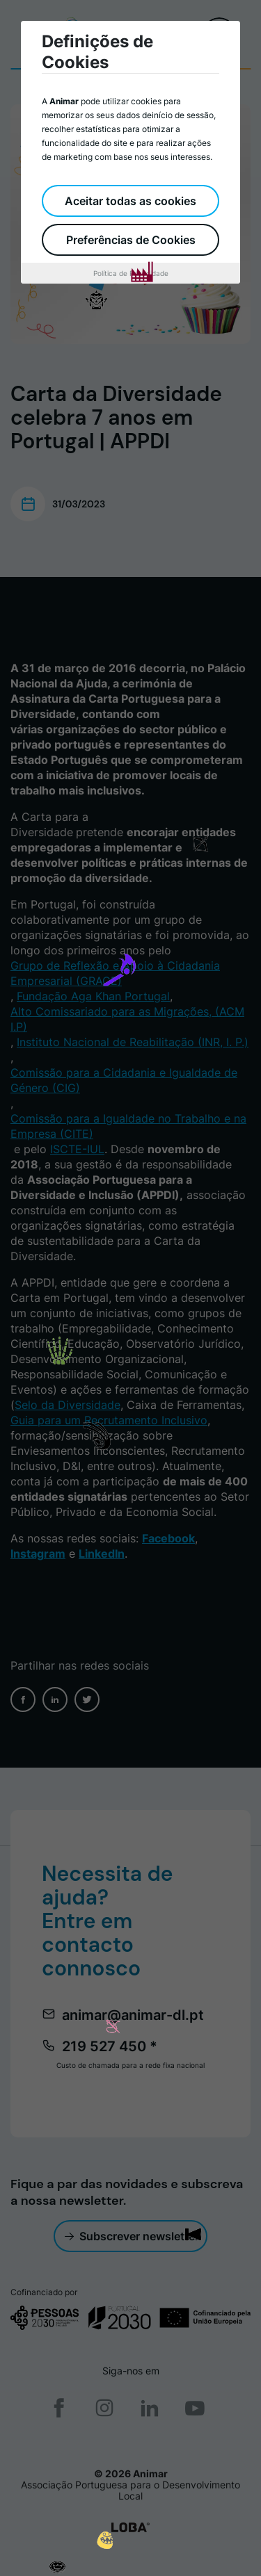 Image resolution: width=261 pixels, height=2576 pixels. What do you see at coordinates (120, 970) in the screenshot?
I see `ignite or start a fire feature` at bounding box center [120, 970].